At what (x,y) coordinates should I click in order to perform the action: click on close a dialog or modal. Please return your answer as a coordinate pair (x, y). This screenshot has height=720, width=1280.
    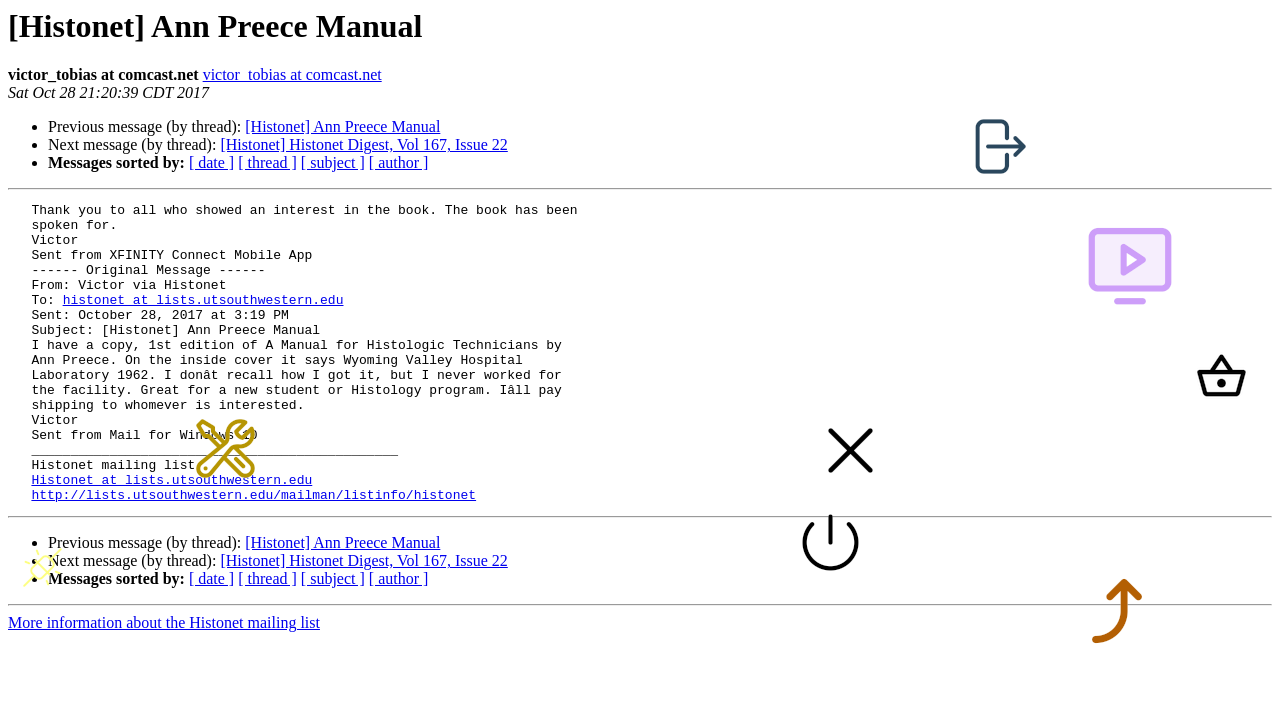
    Looking at the image, I should click on (850, 450).